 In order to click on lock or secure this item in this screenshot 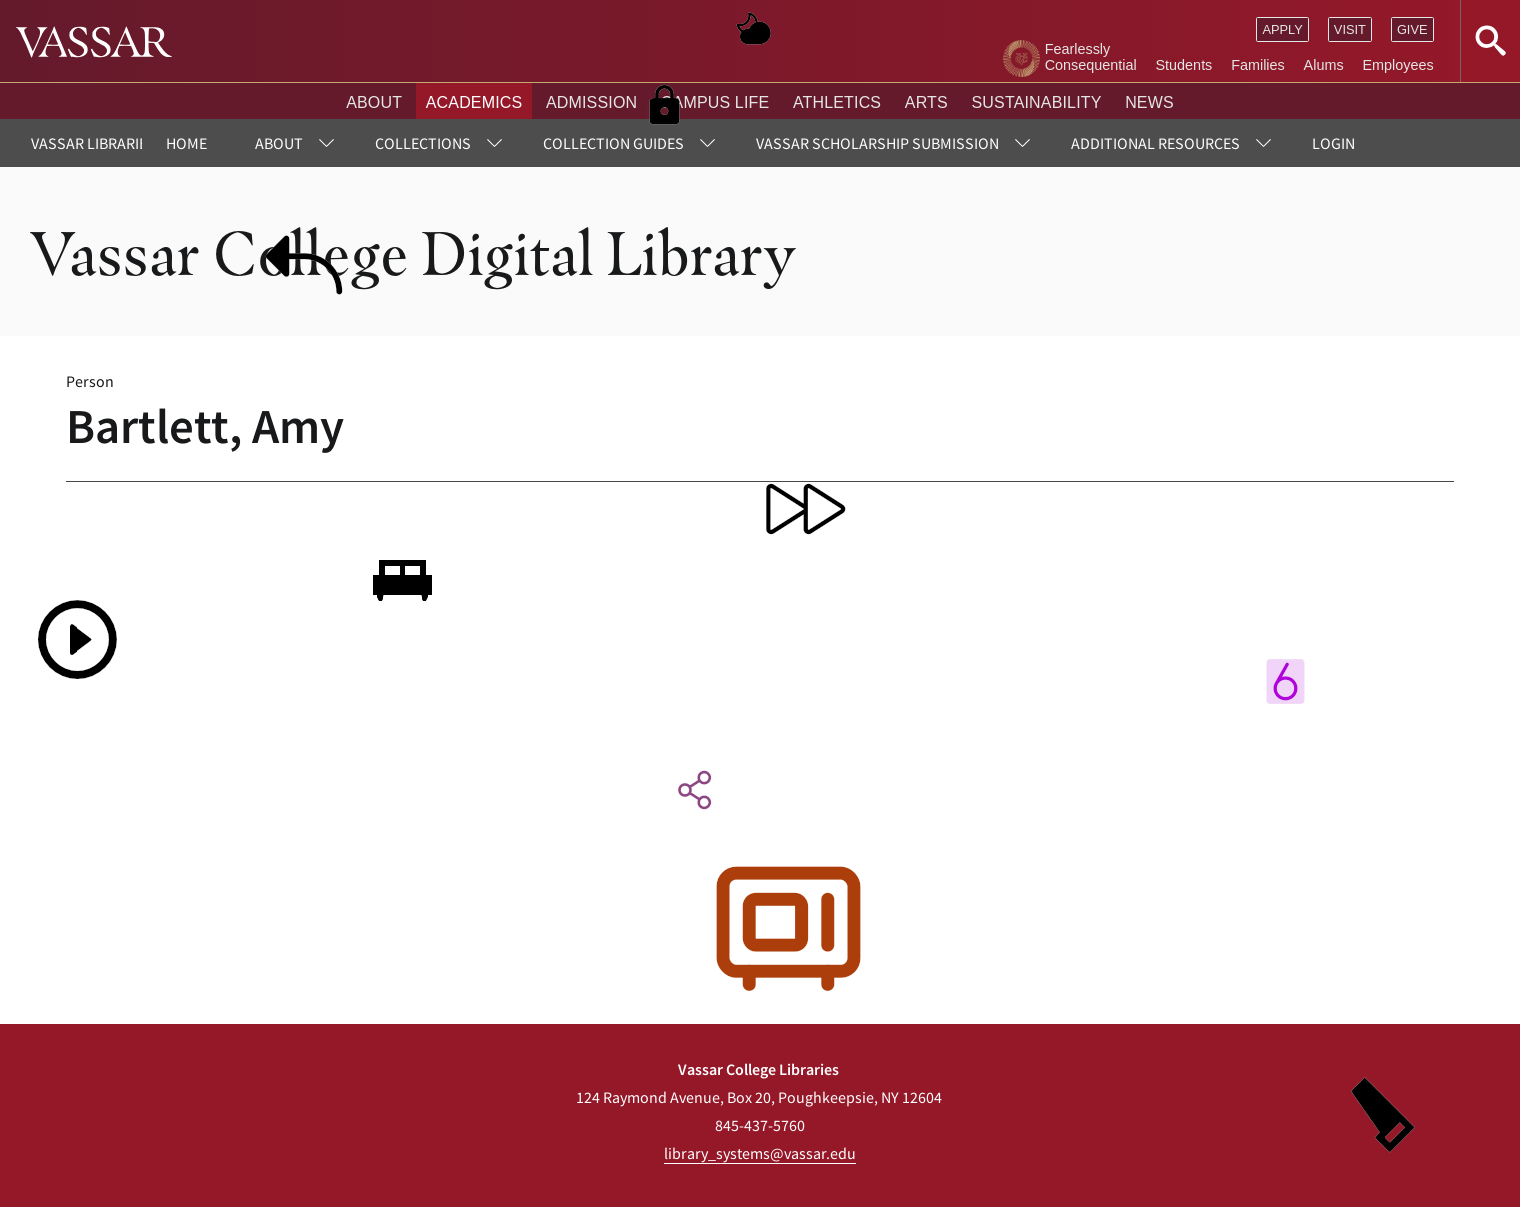, I will do `click(664, 105)`.